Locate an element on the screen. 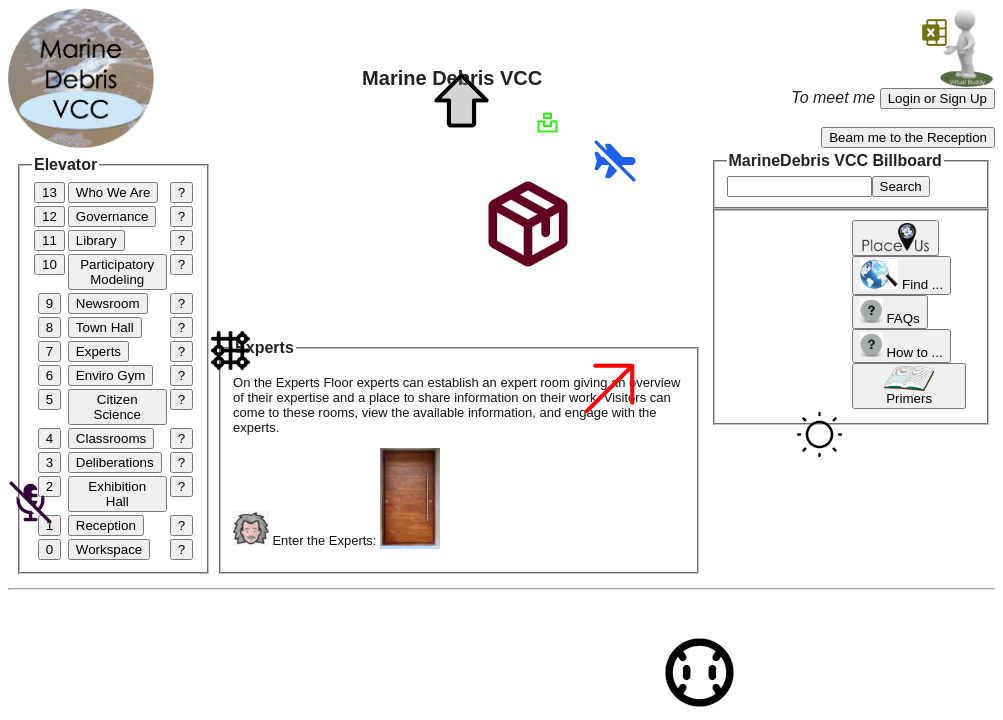  upload a file or content is located at coordinates (461, 102).